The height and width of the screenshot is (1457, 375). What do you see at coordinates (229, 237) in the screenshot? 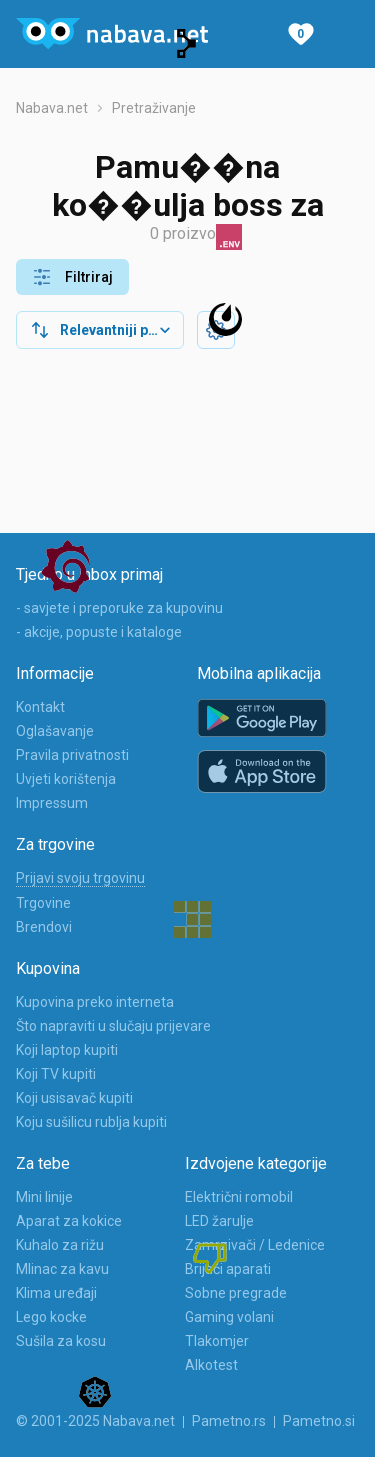
I see `dotenv environment configuration tool logo` at bounding box center [229, 237].